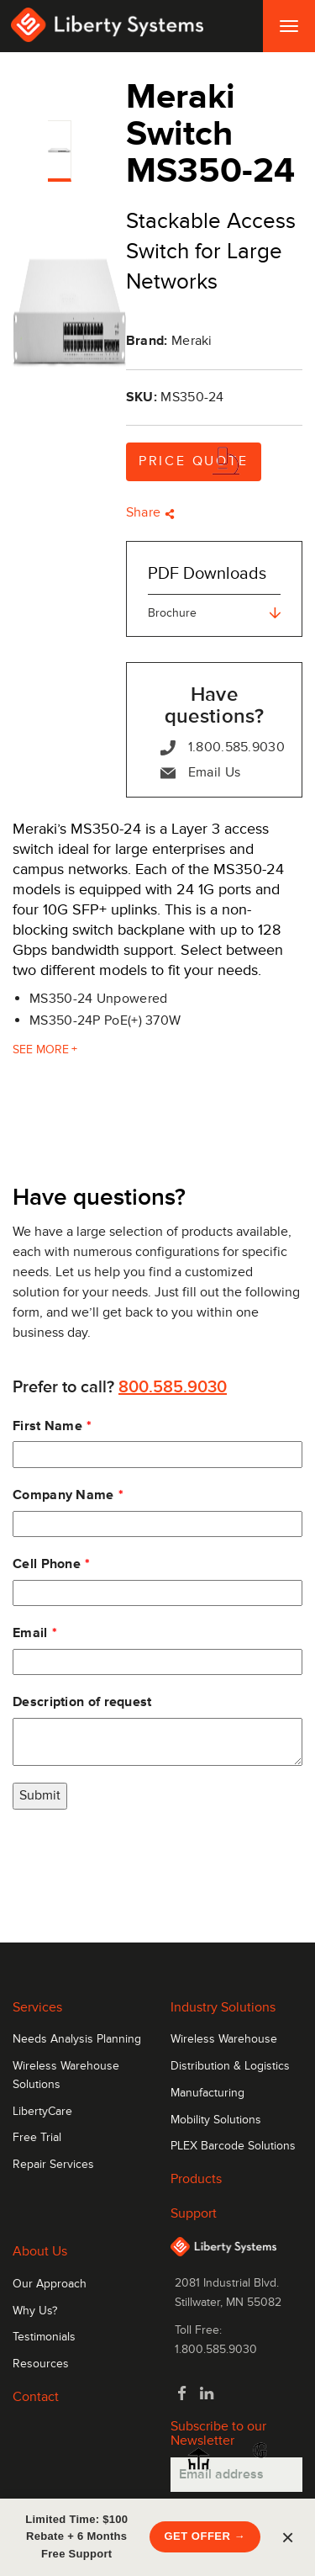  What do you see at coordinates (226, 462) in the screenshot?
I see `access research or lab tools` at bounding box center [226, 462].